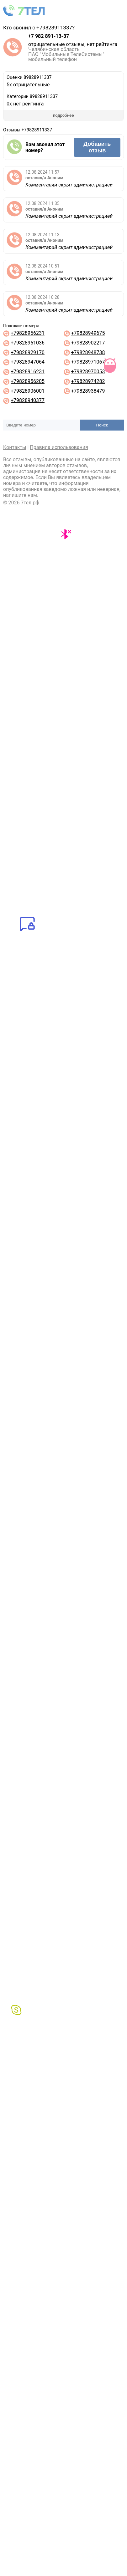  What do you see at coordinates (27, 924) in the screenshot?
I see `access encrypted or private messages` at bounding box center [27, 924].